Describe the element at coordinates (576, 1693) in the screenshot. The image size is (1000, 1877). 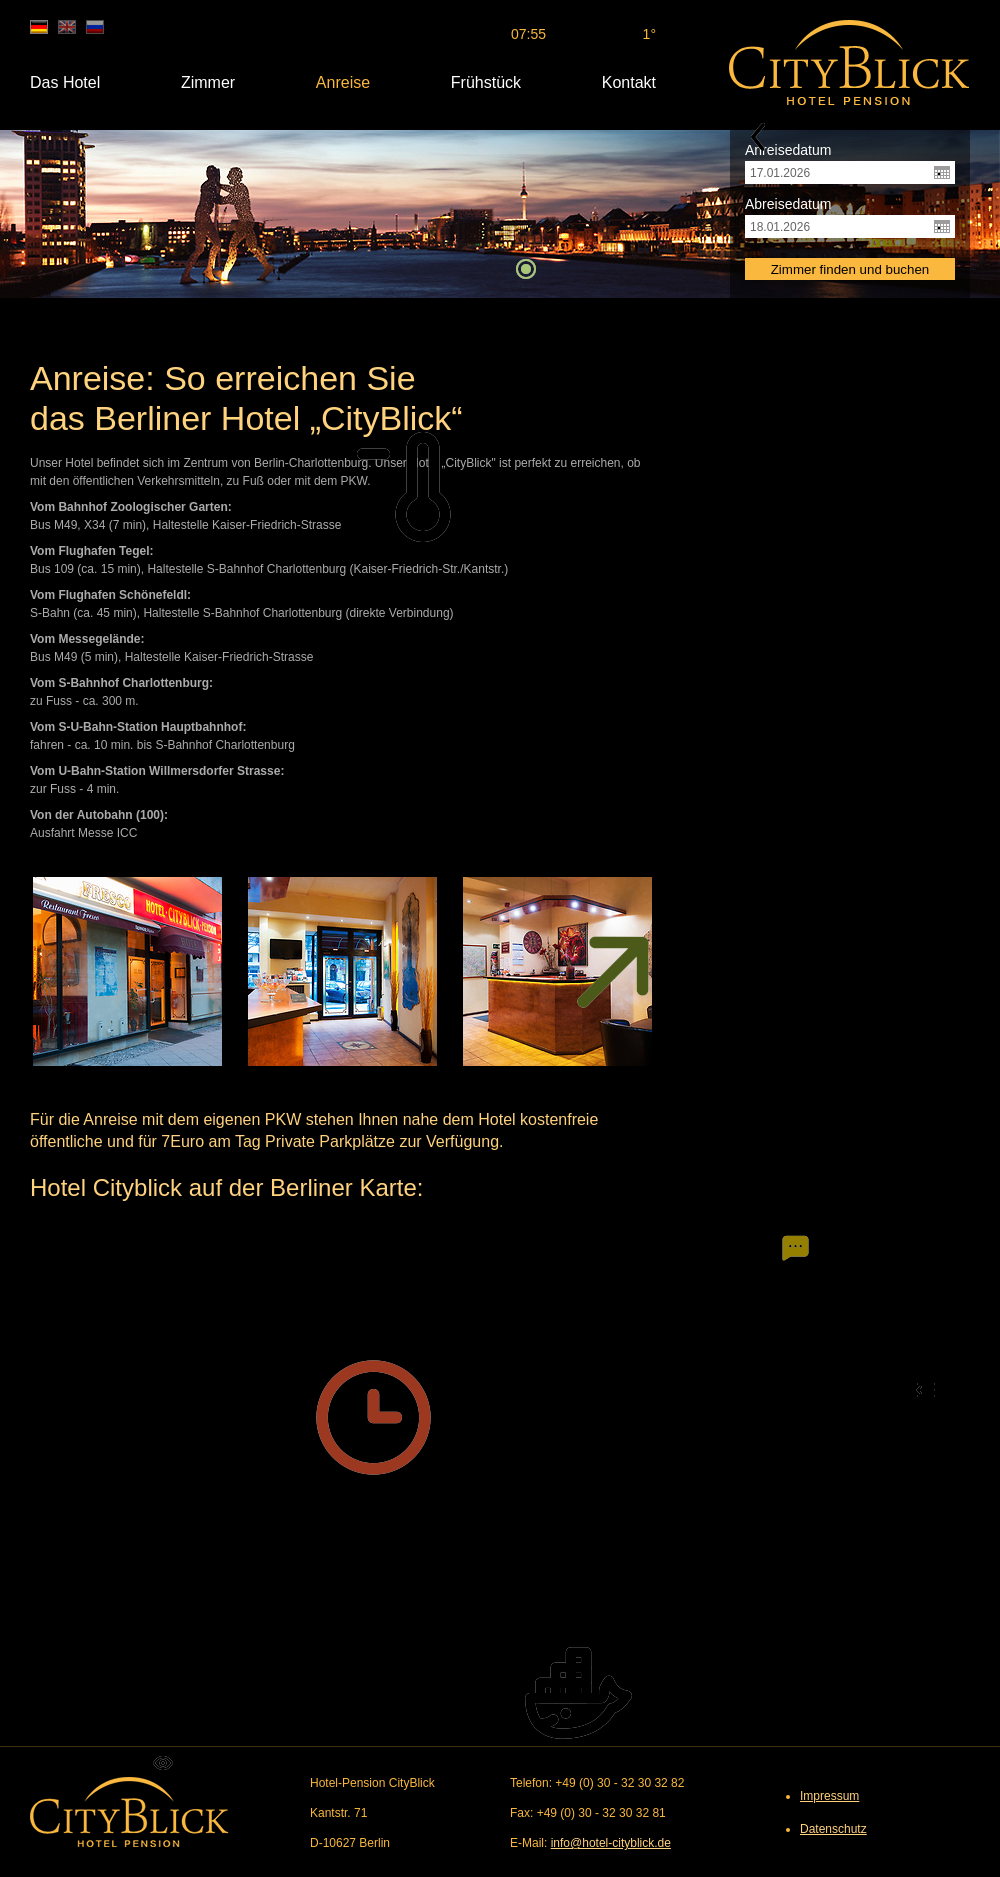
I see `docker container management` at that location.